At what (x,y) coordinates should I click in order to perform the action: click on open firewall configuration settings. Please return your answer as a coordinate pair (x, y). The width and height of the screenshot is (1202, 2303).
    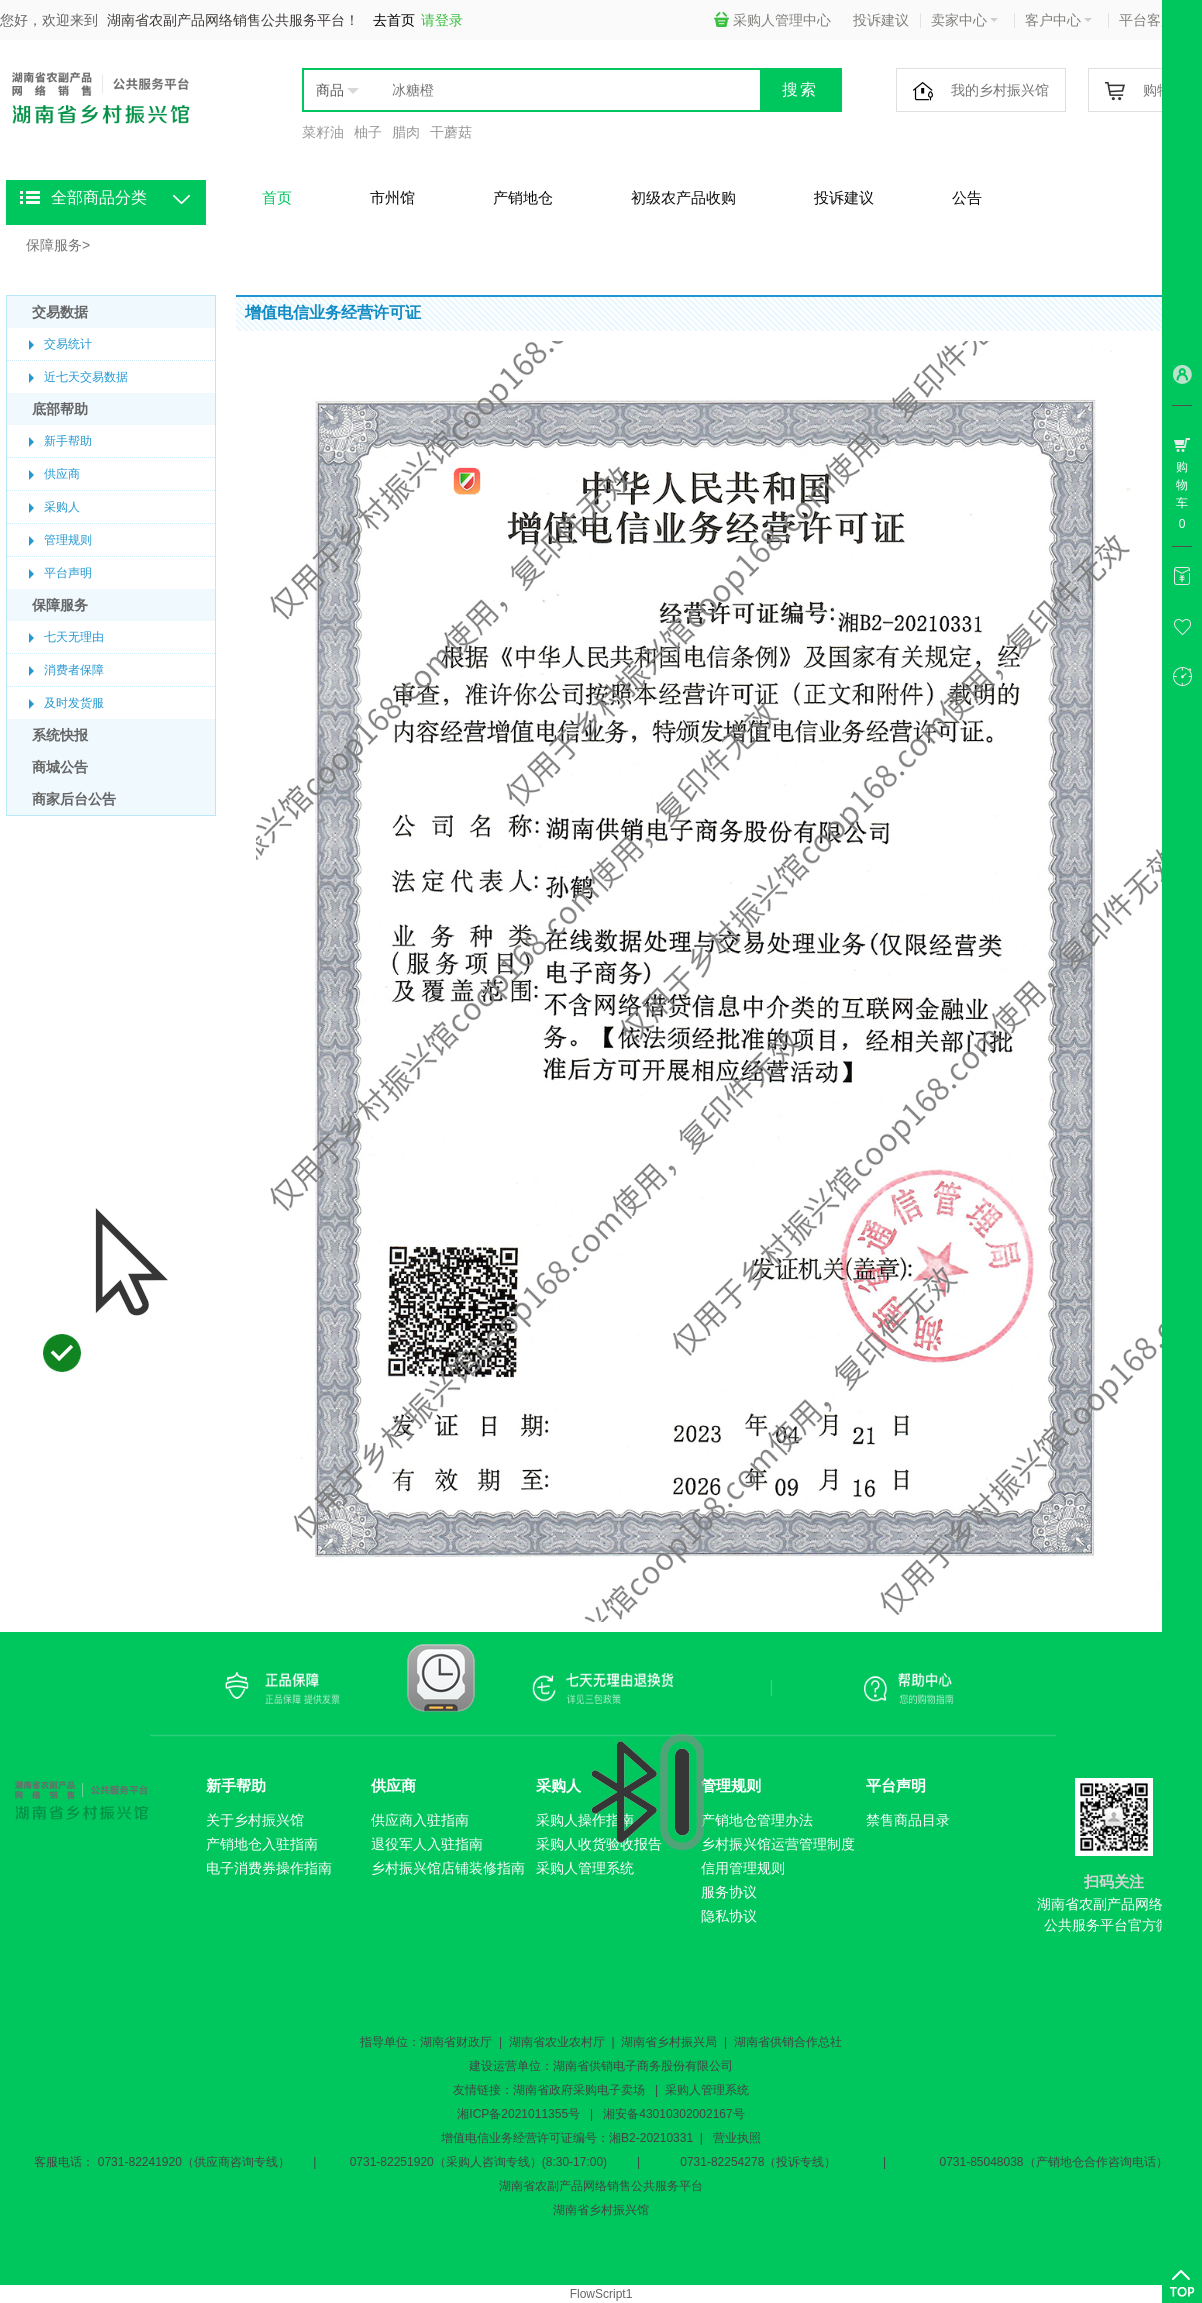
    Looking at the image, I should click on (467, 481).